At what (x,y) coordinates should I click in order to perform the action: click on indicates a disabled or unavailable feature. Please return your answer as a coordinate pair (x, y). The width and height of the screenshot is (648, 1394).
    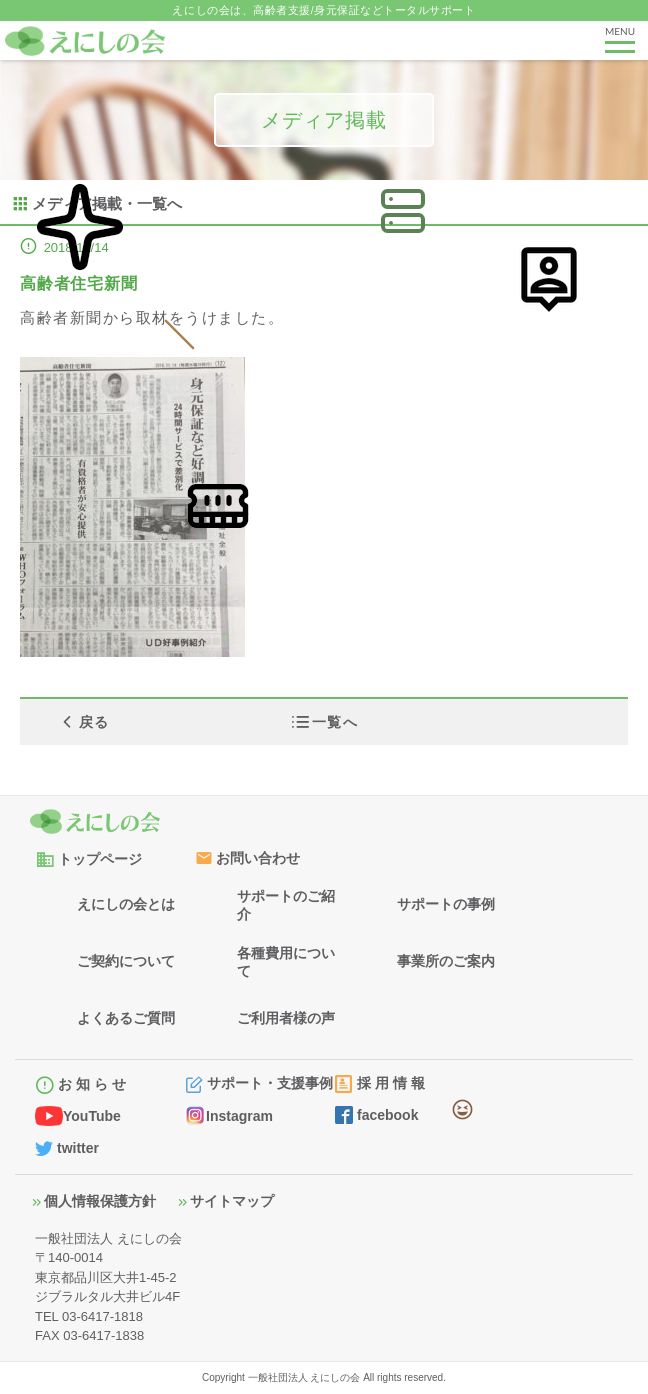
    Looking at the image, I should click on (179, 334).